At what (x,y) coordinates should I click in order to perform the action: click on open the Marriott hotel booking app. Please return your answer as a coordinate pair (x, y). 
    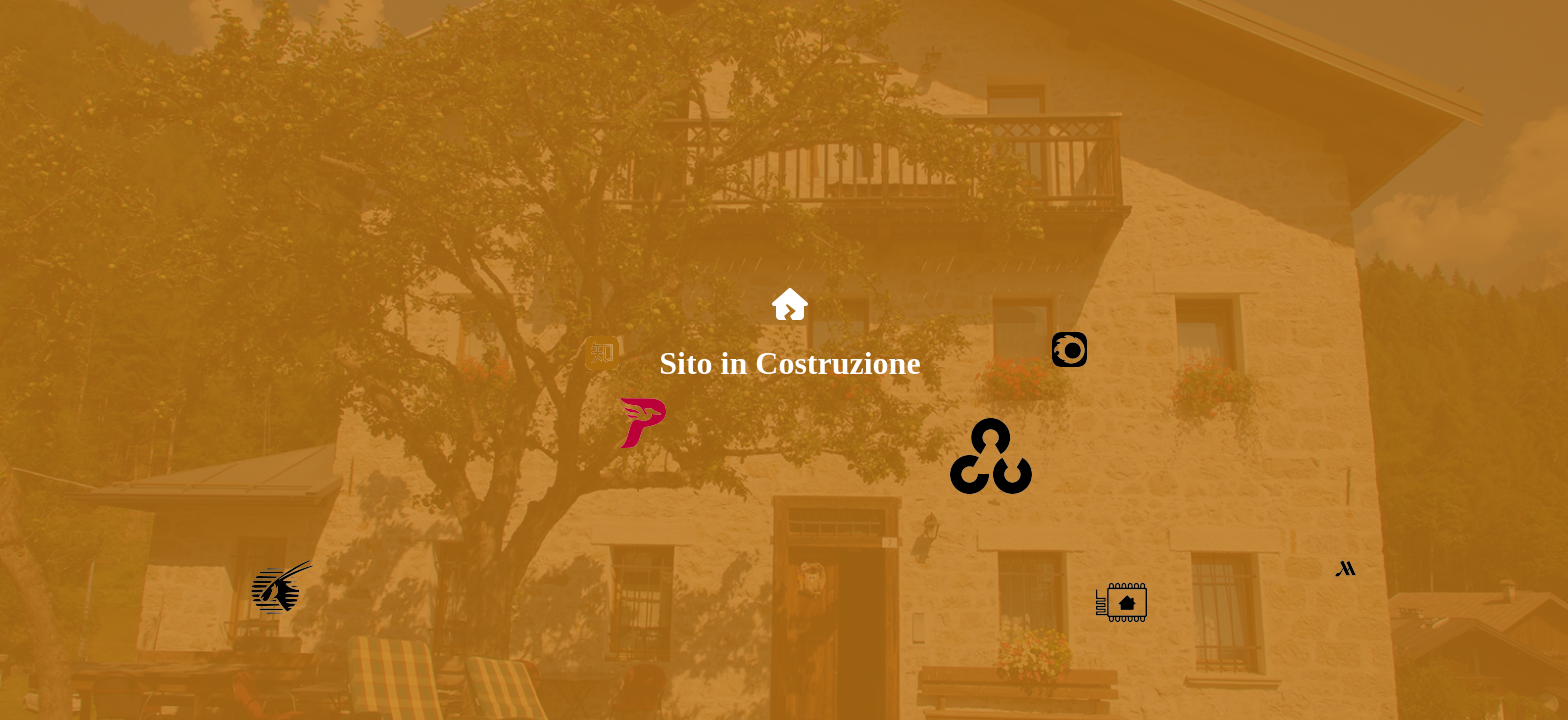
    Looking at the image, I should click on (1345, 568).